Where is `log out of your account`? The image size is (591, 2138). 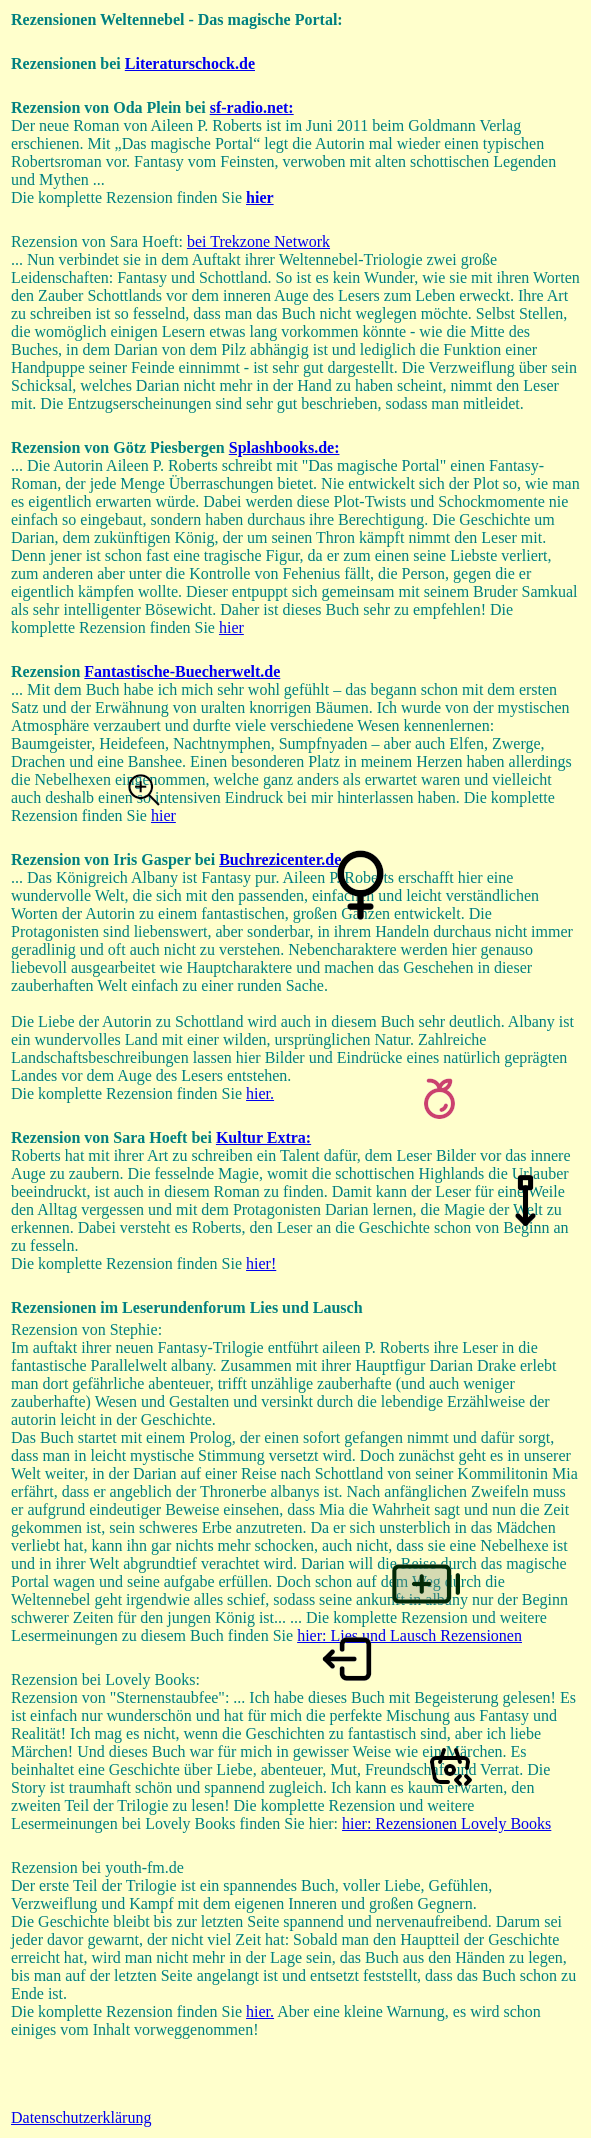
log out of your account is located at coordinates (347, 1659).